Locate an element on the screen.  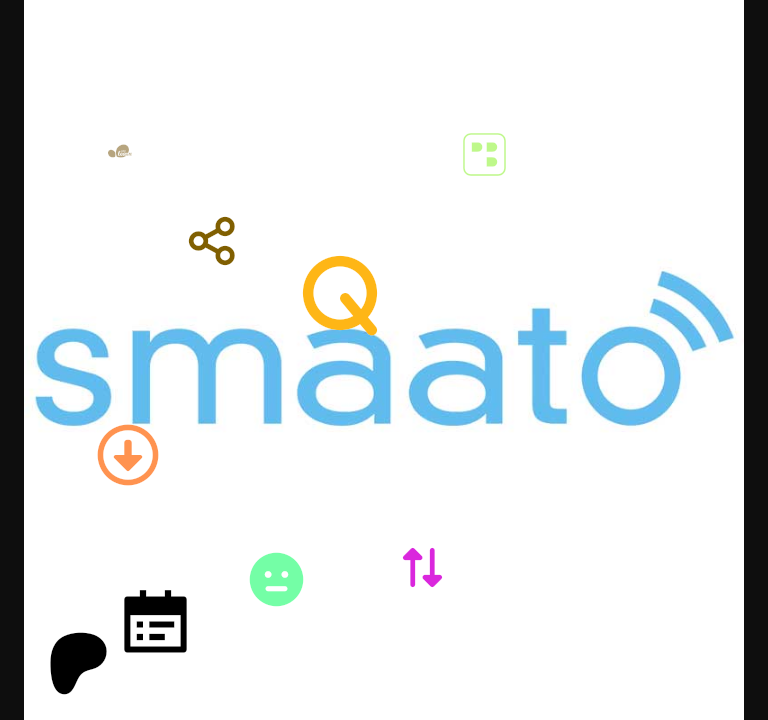
scikit-learn machine learning library logo is located at coordinates (120, 151).